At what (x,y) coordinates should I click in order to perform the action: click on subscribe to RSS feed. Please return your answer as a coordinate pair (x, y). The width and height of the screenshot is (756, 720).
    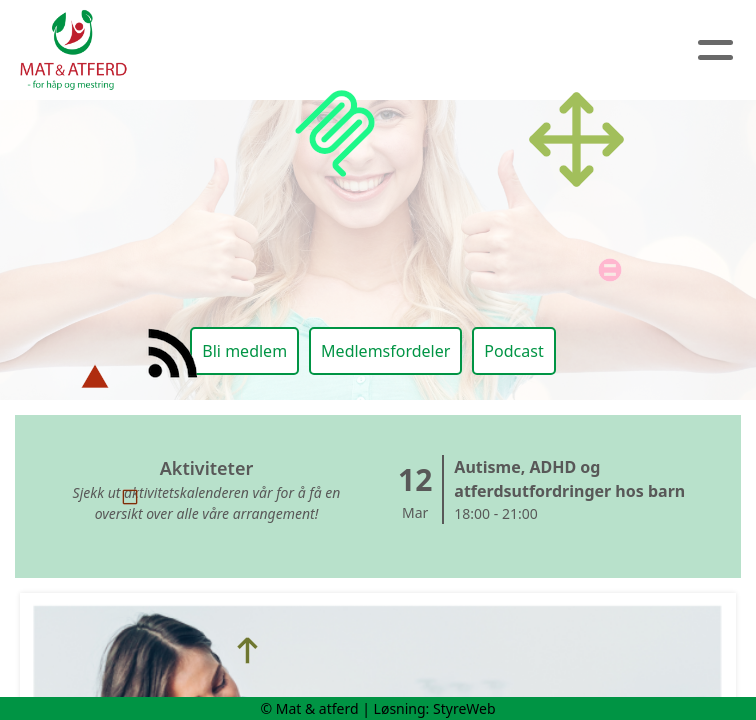
    Looking at the image, I should click on (173, 352).